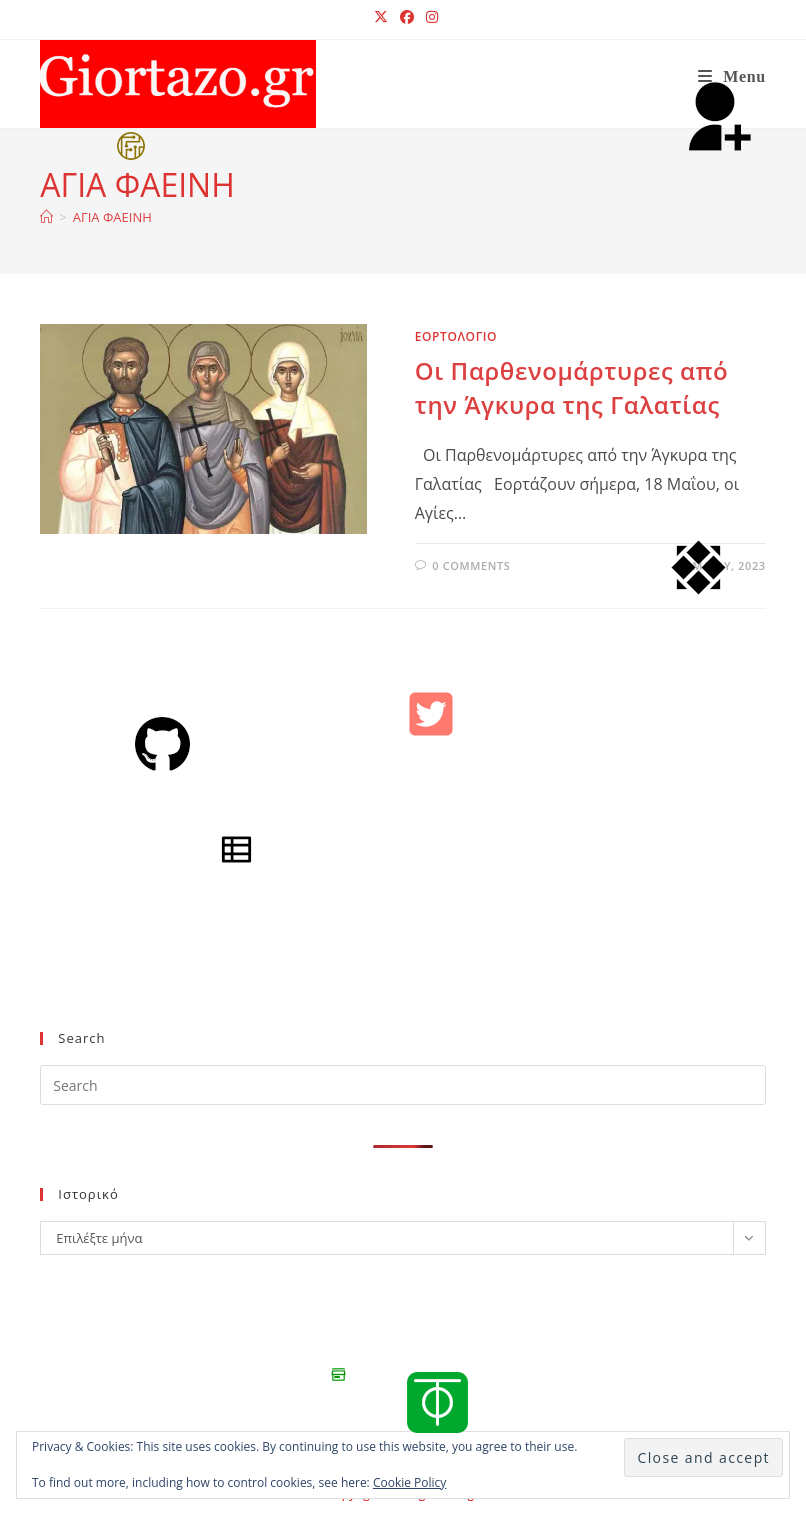  What do you see at coordinates (431, 714) in the screenshot?
I see `share to Twitter` at bounding box center [431, 714].